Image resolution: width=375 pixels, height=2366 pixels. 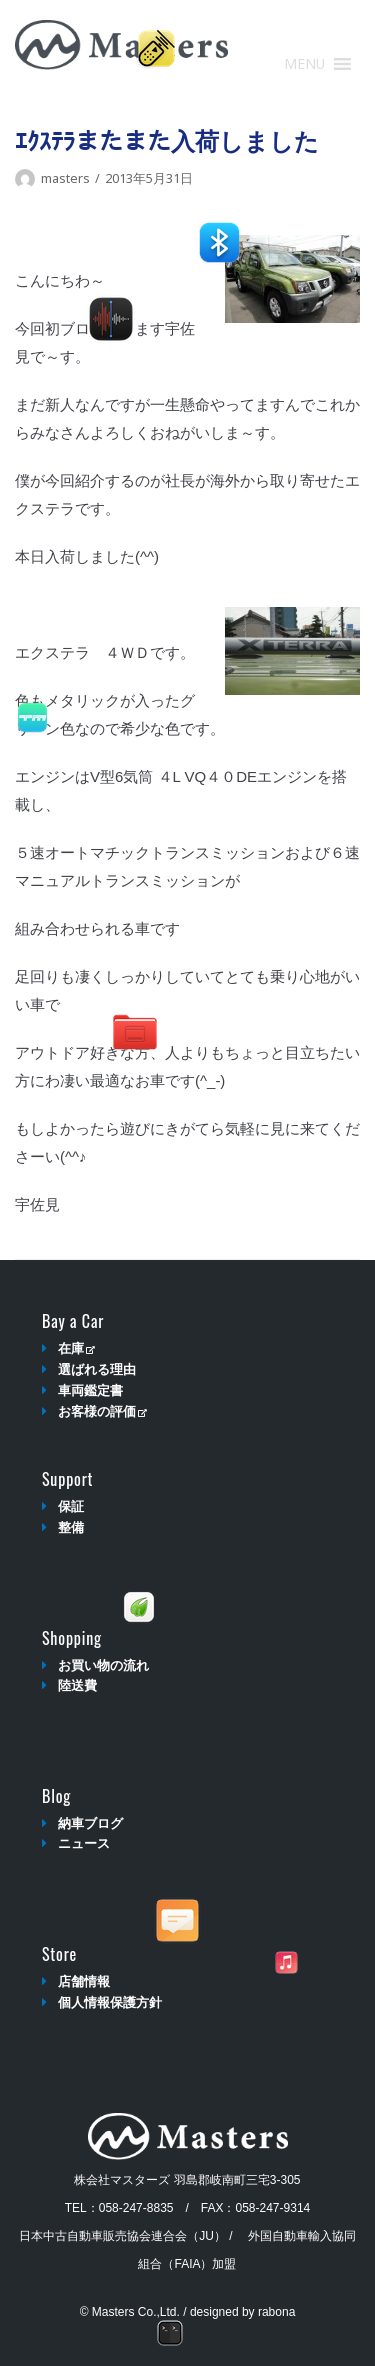 What do you see at coordinates (139, 1607) in the screenshot?
I see `launch midori web browser` at bounding box center [139, 1607].